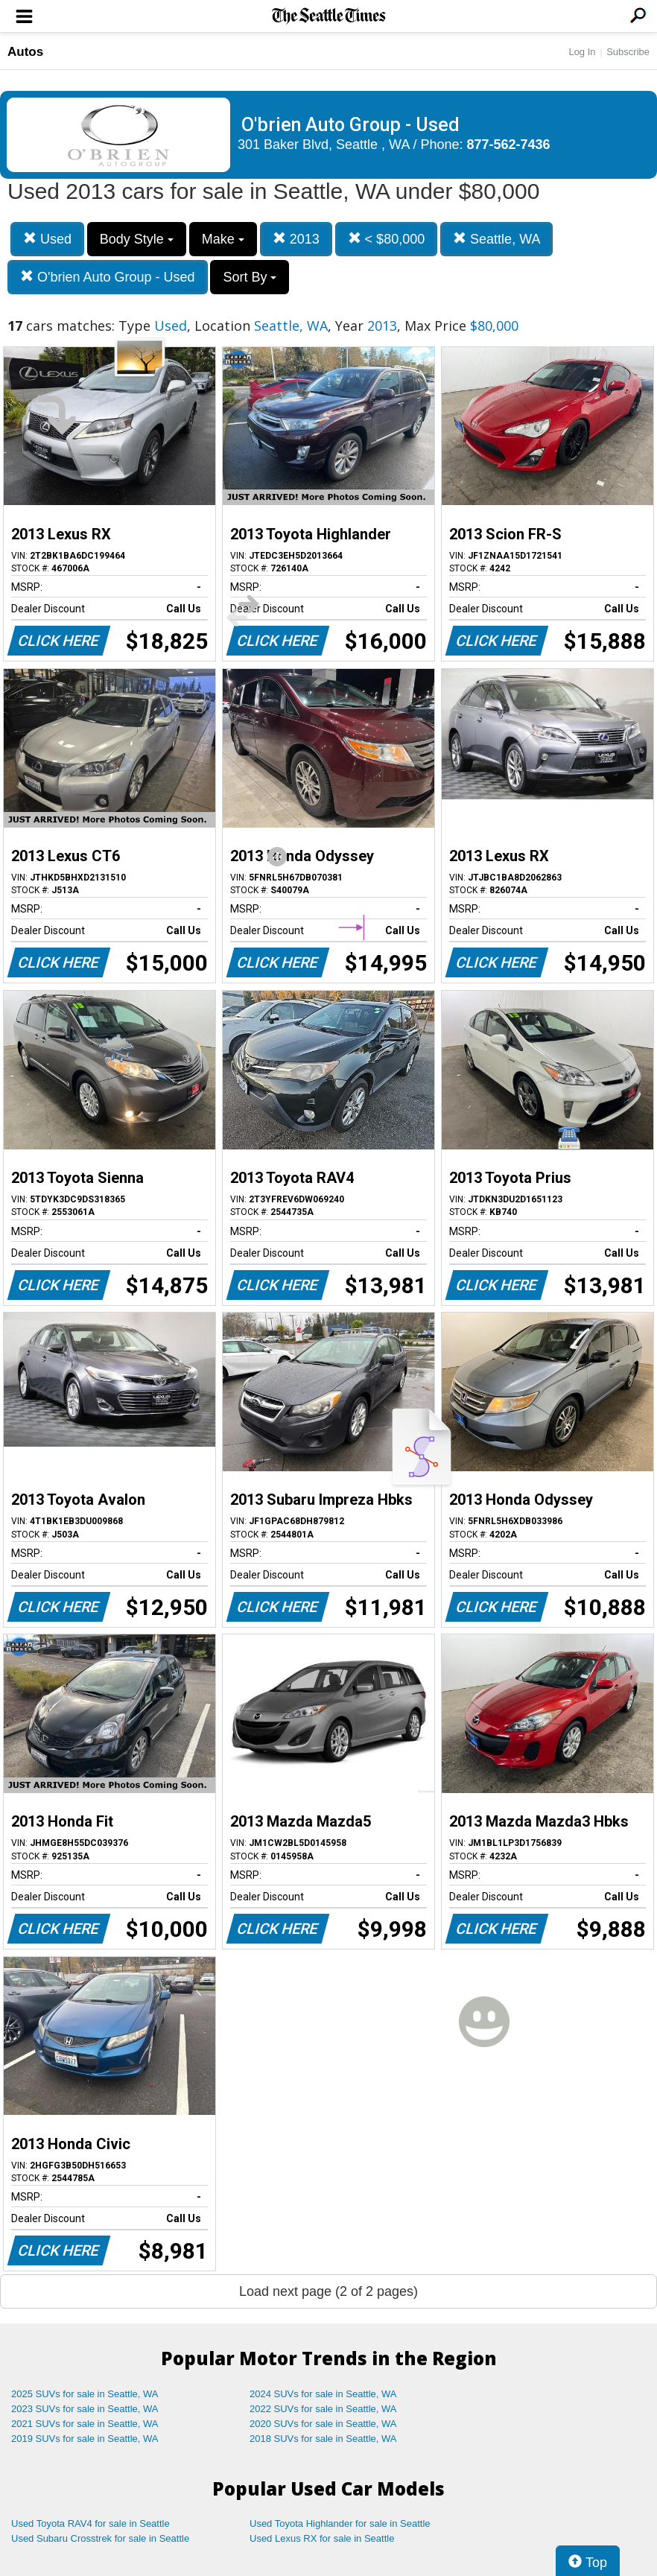 The width and height of the screenshot is (657, 2576). Describe the element at coordinates (139, 358) in the screenshot. I see `indicates an image file type` at that location.